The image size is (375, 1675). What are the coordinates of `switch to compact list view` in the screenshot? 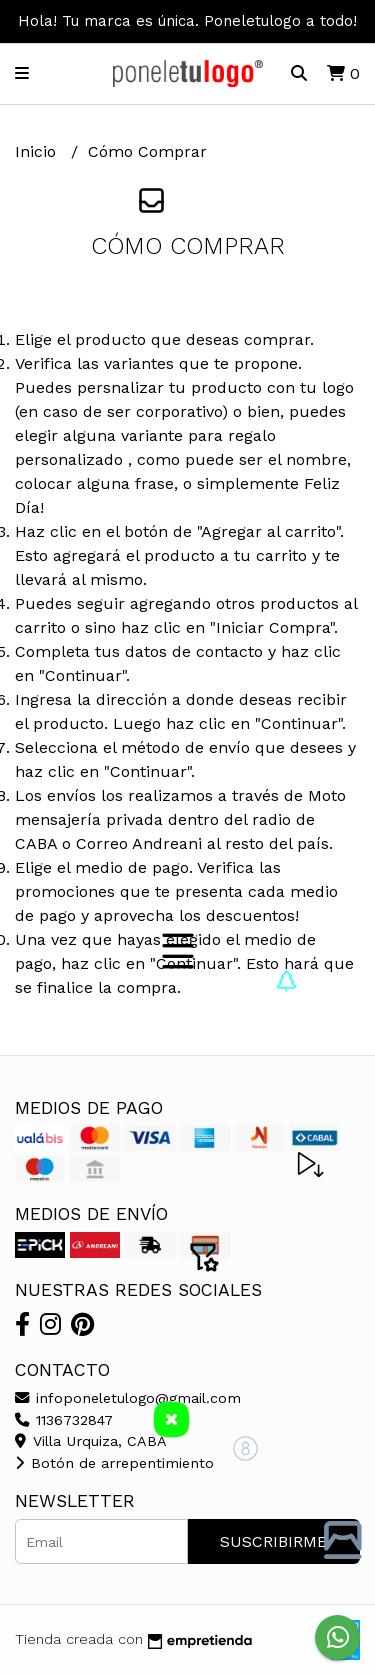 It's located at (178, 951).